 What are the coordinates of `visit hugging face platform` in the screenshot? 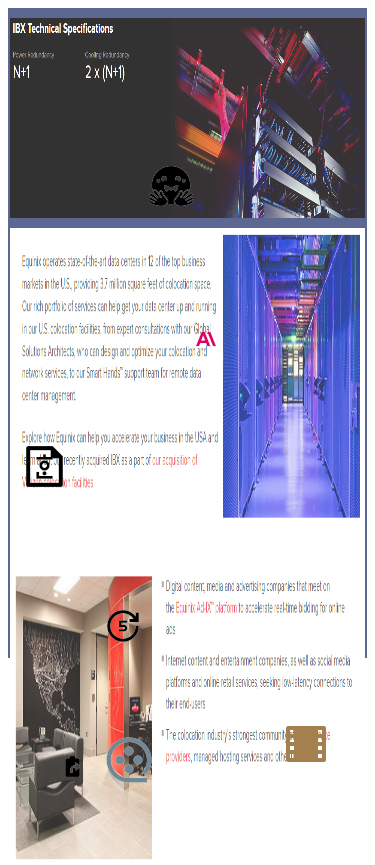 It's located at (171, 186).